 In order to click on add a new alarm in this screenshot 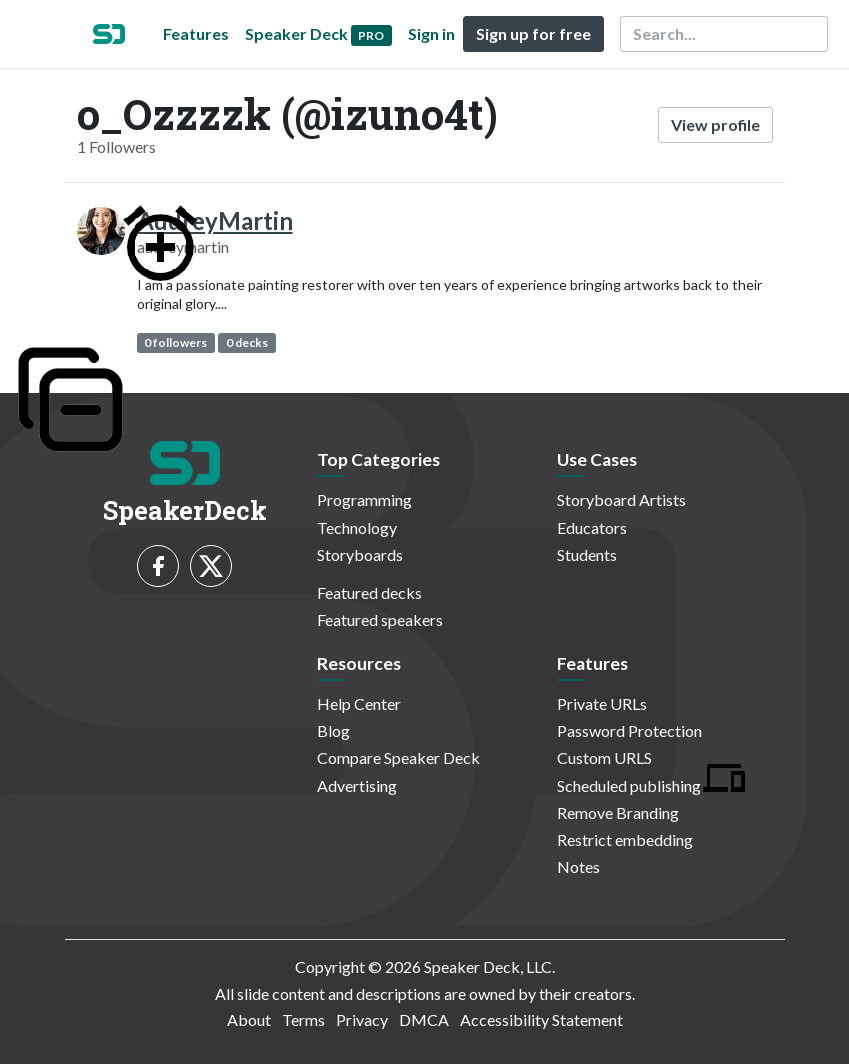, I will do `click(160, 243)`.